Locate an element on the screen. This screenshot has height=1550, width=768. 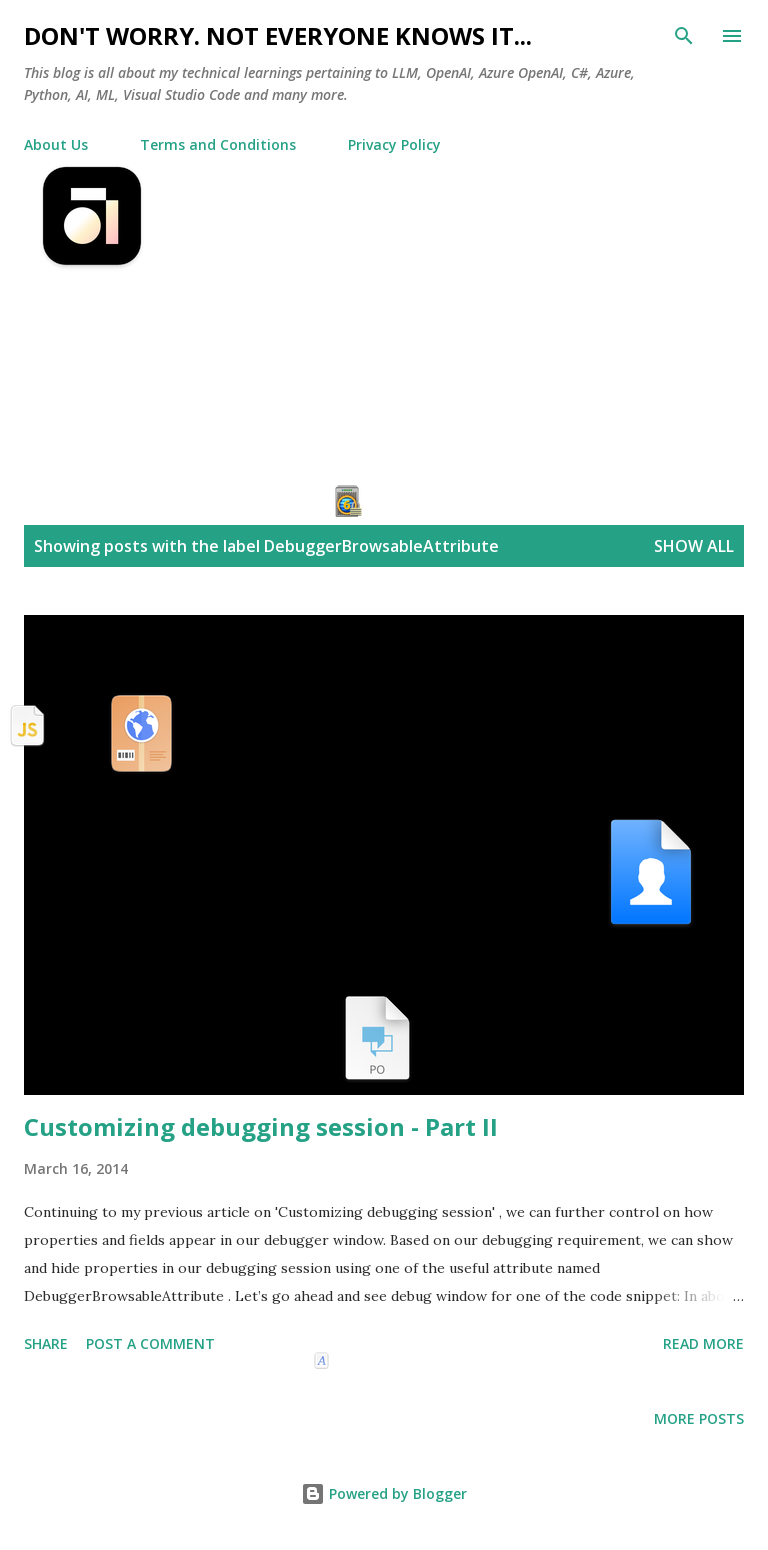
a javascript file in your file system is located at coordinates (27, 725).